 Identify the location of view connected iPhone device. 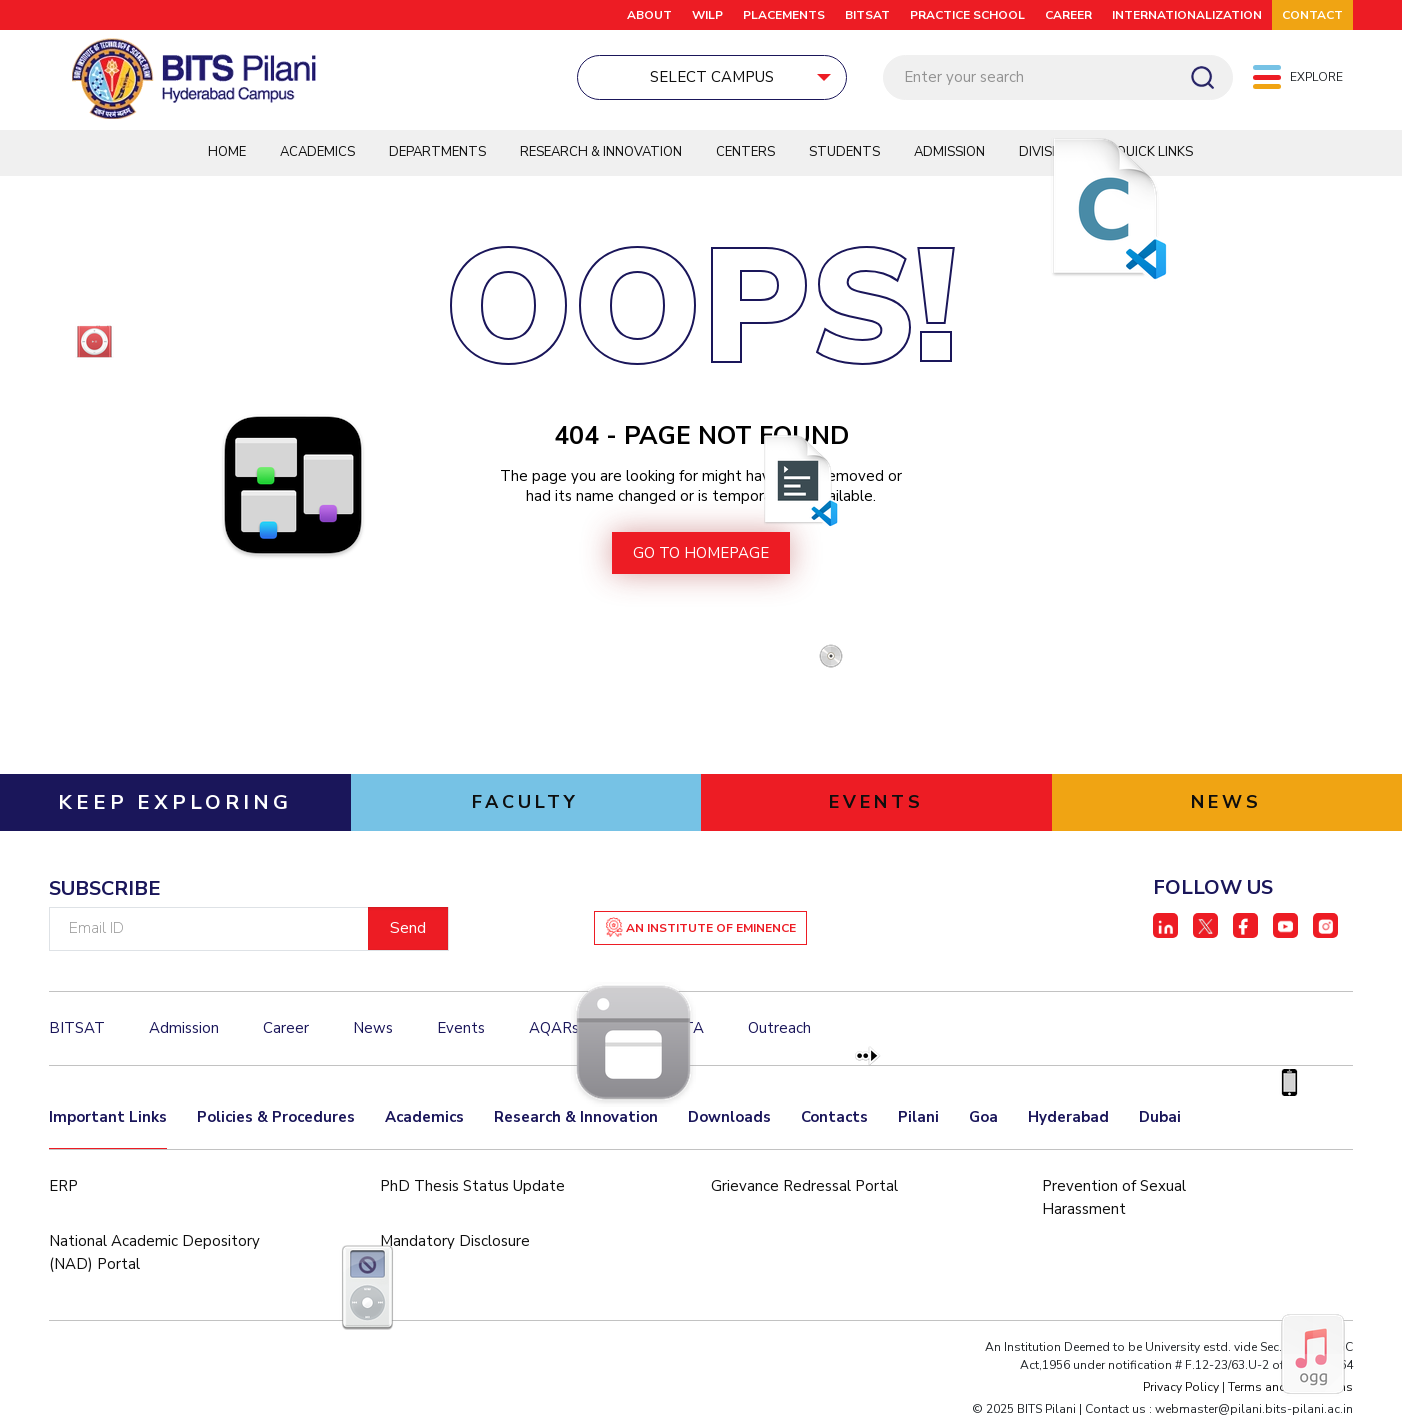
(1289, 1082).